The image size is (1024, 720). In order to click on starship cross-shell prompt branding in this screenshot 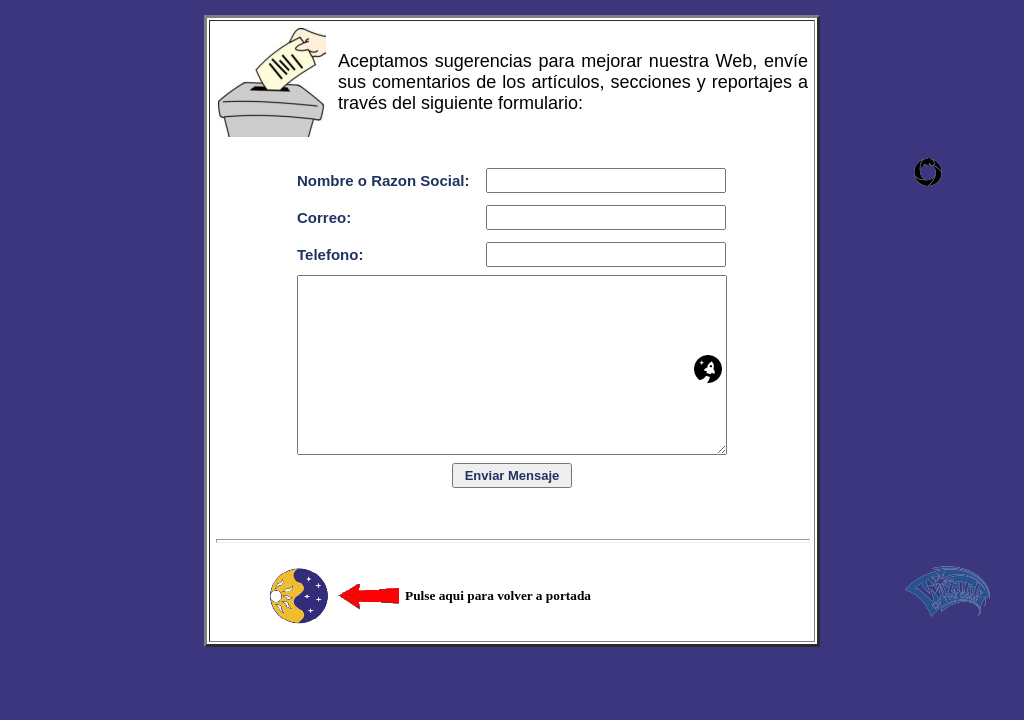, I will do `click(708, 369)`.